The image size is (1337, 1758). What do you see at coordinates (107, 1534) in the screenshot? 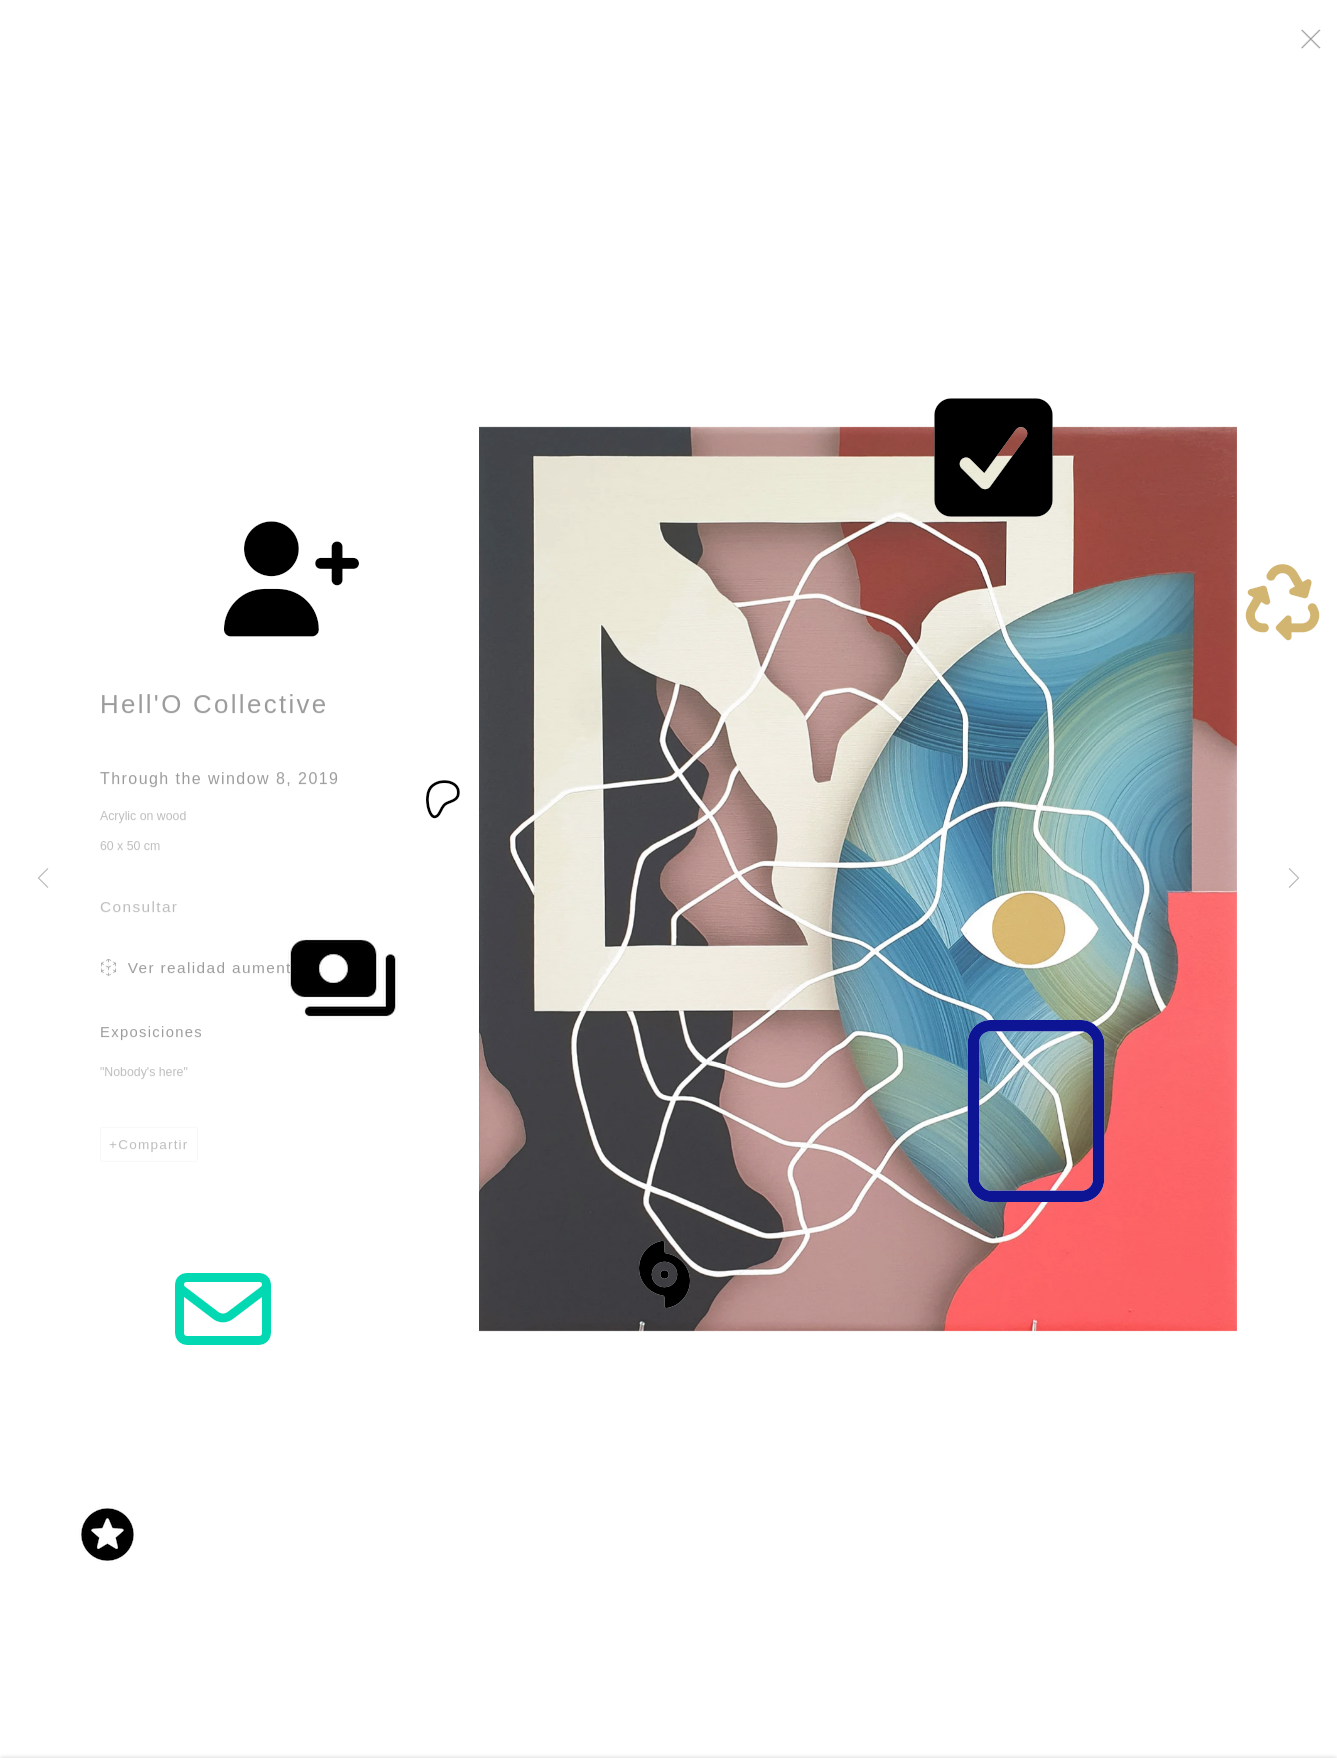
I see `mark item as favorite` at bounding box center [107, 1534].